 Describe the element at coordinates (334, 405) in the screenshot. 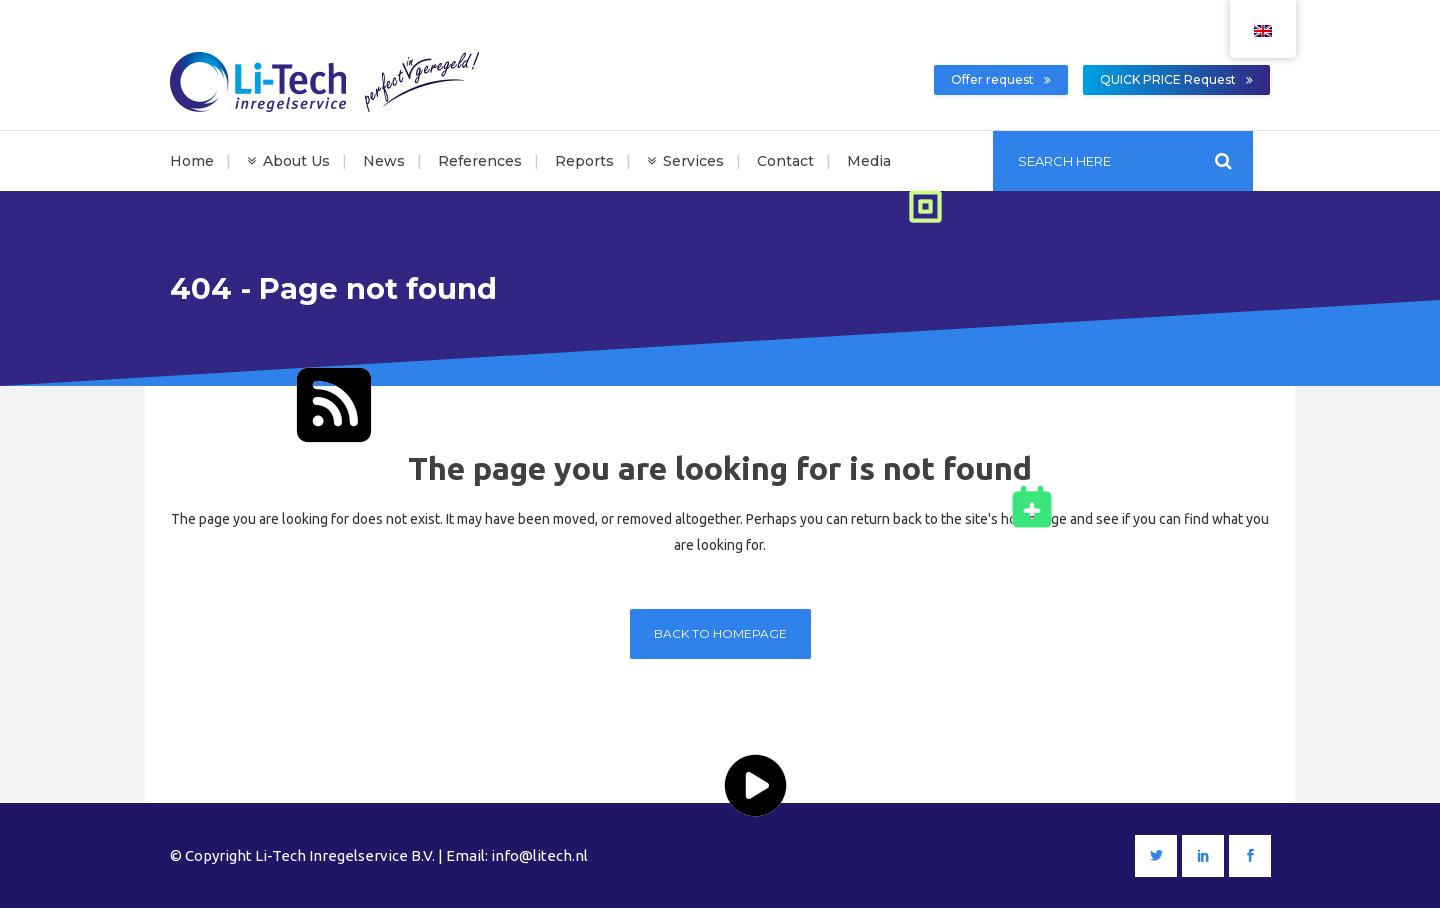

I see `subscribe to RSS feed` at that location.